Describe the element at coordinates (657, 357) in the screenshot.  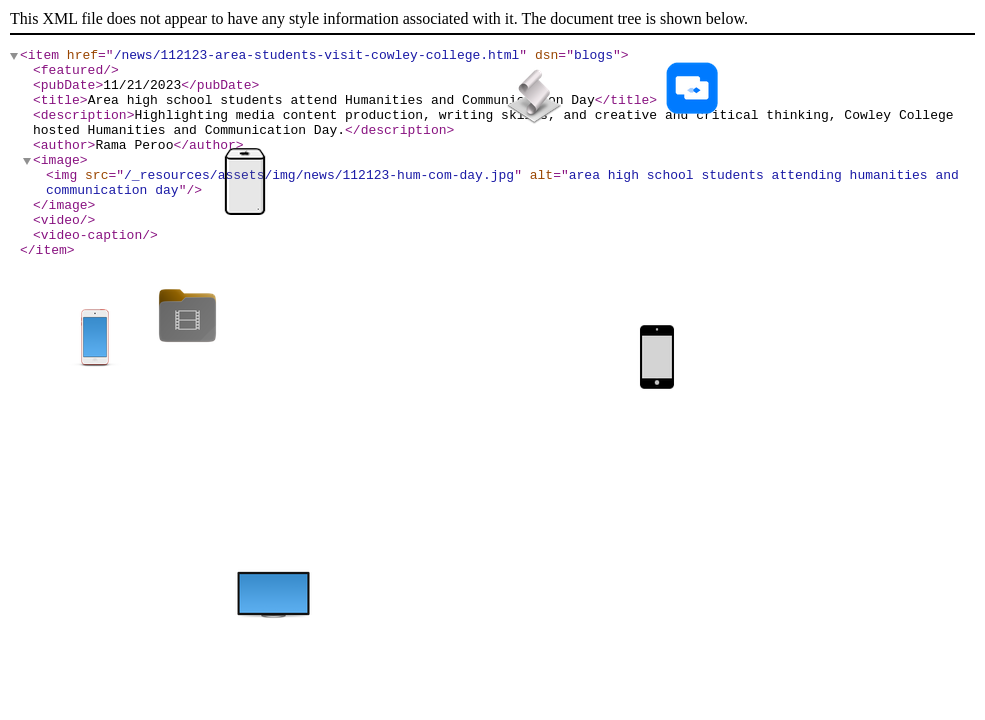
I see `iPod Touch device in sidebar navigation` at that location.